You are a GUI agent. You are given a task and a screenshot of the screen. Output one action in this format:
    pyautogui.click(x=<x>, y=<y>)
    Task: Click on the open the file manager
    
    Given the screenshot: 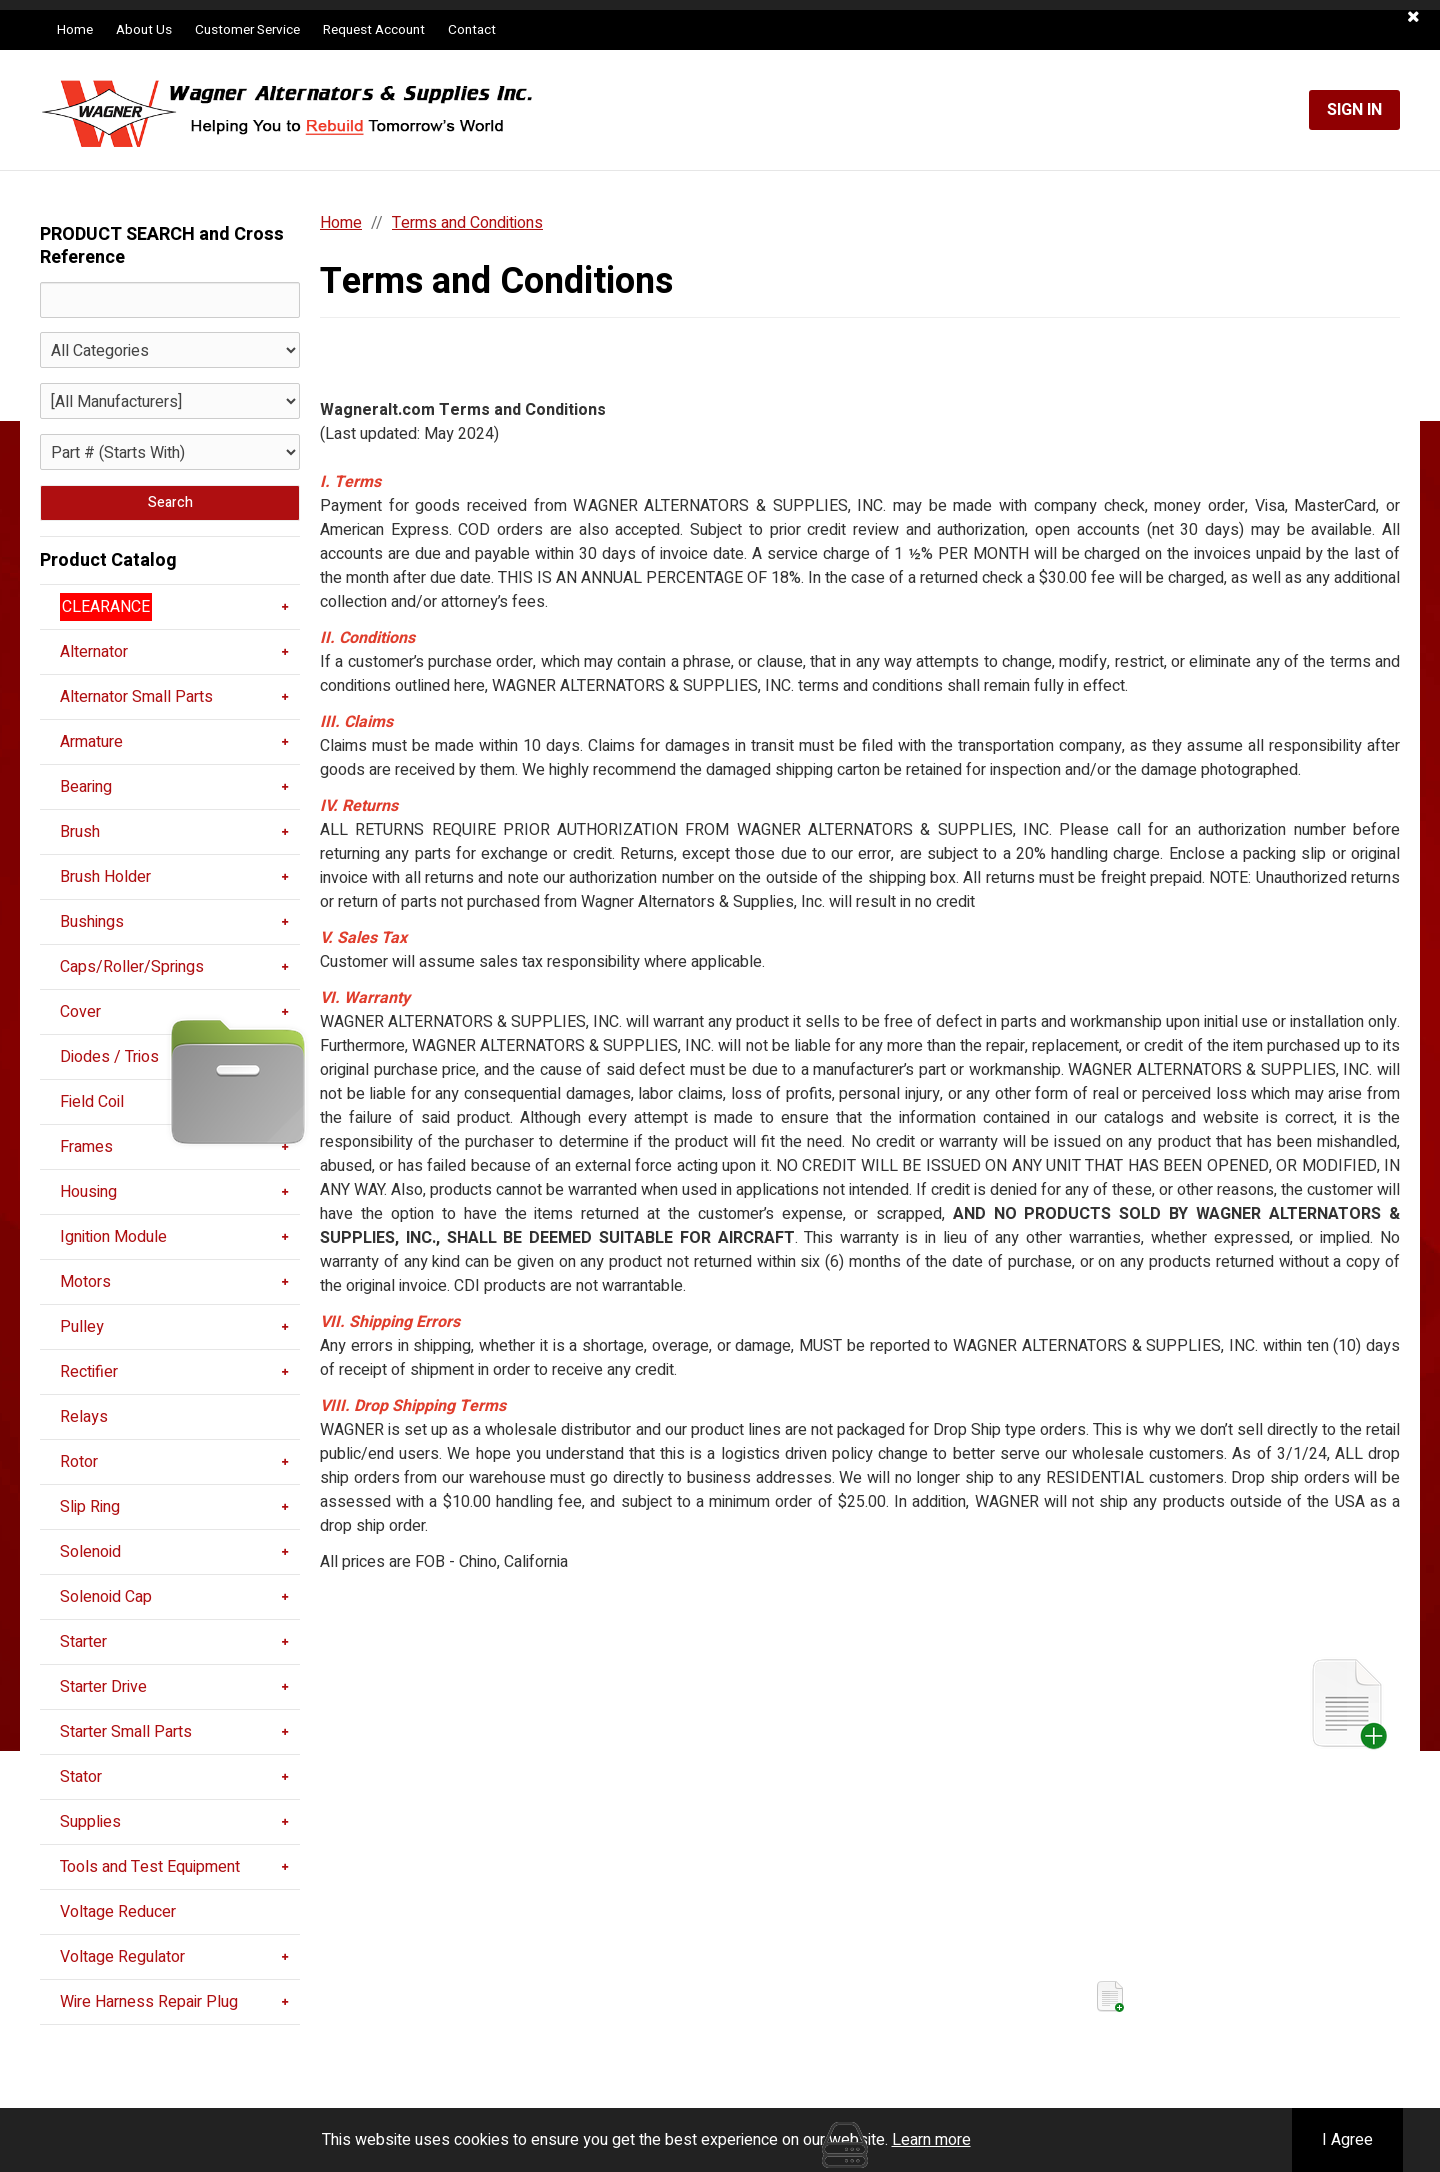 What is the action you would take?
    pyautogui.click(x=238, y=1082)
    